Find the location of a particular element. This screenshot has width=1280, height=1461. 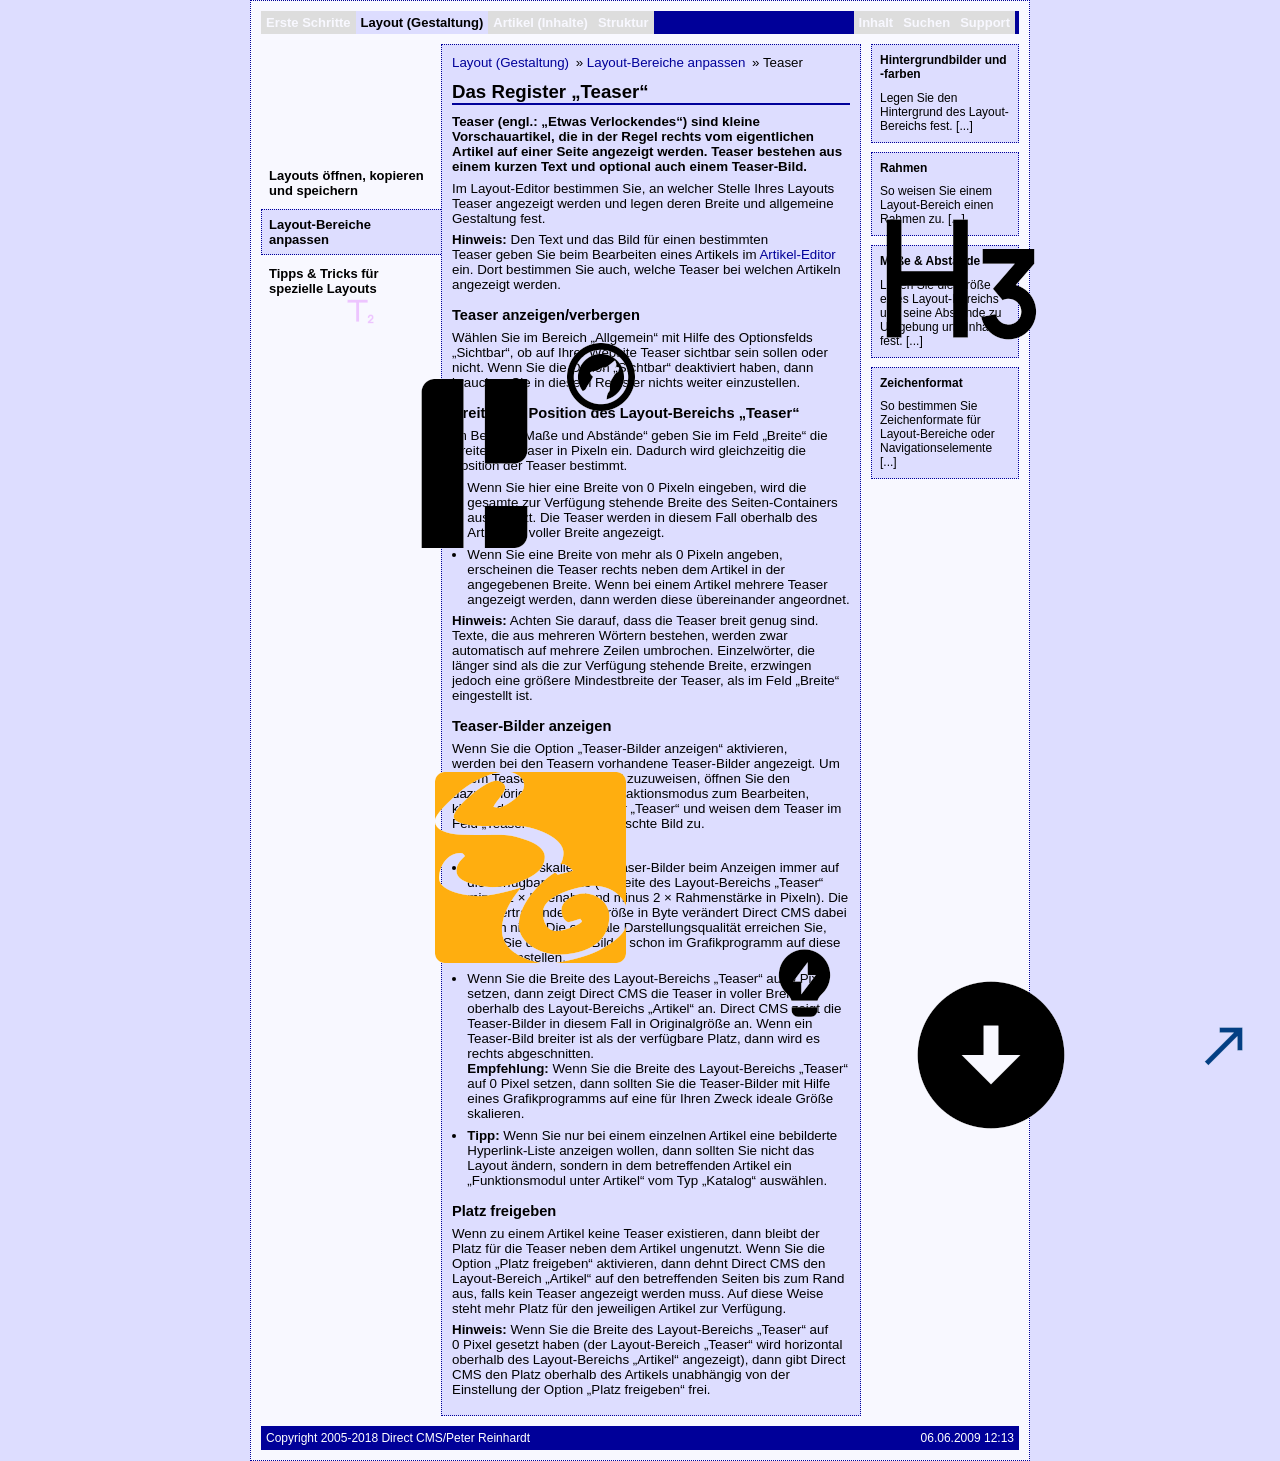

visit The Sounds Resource website is located at coordinates (530, 867).